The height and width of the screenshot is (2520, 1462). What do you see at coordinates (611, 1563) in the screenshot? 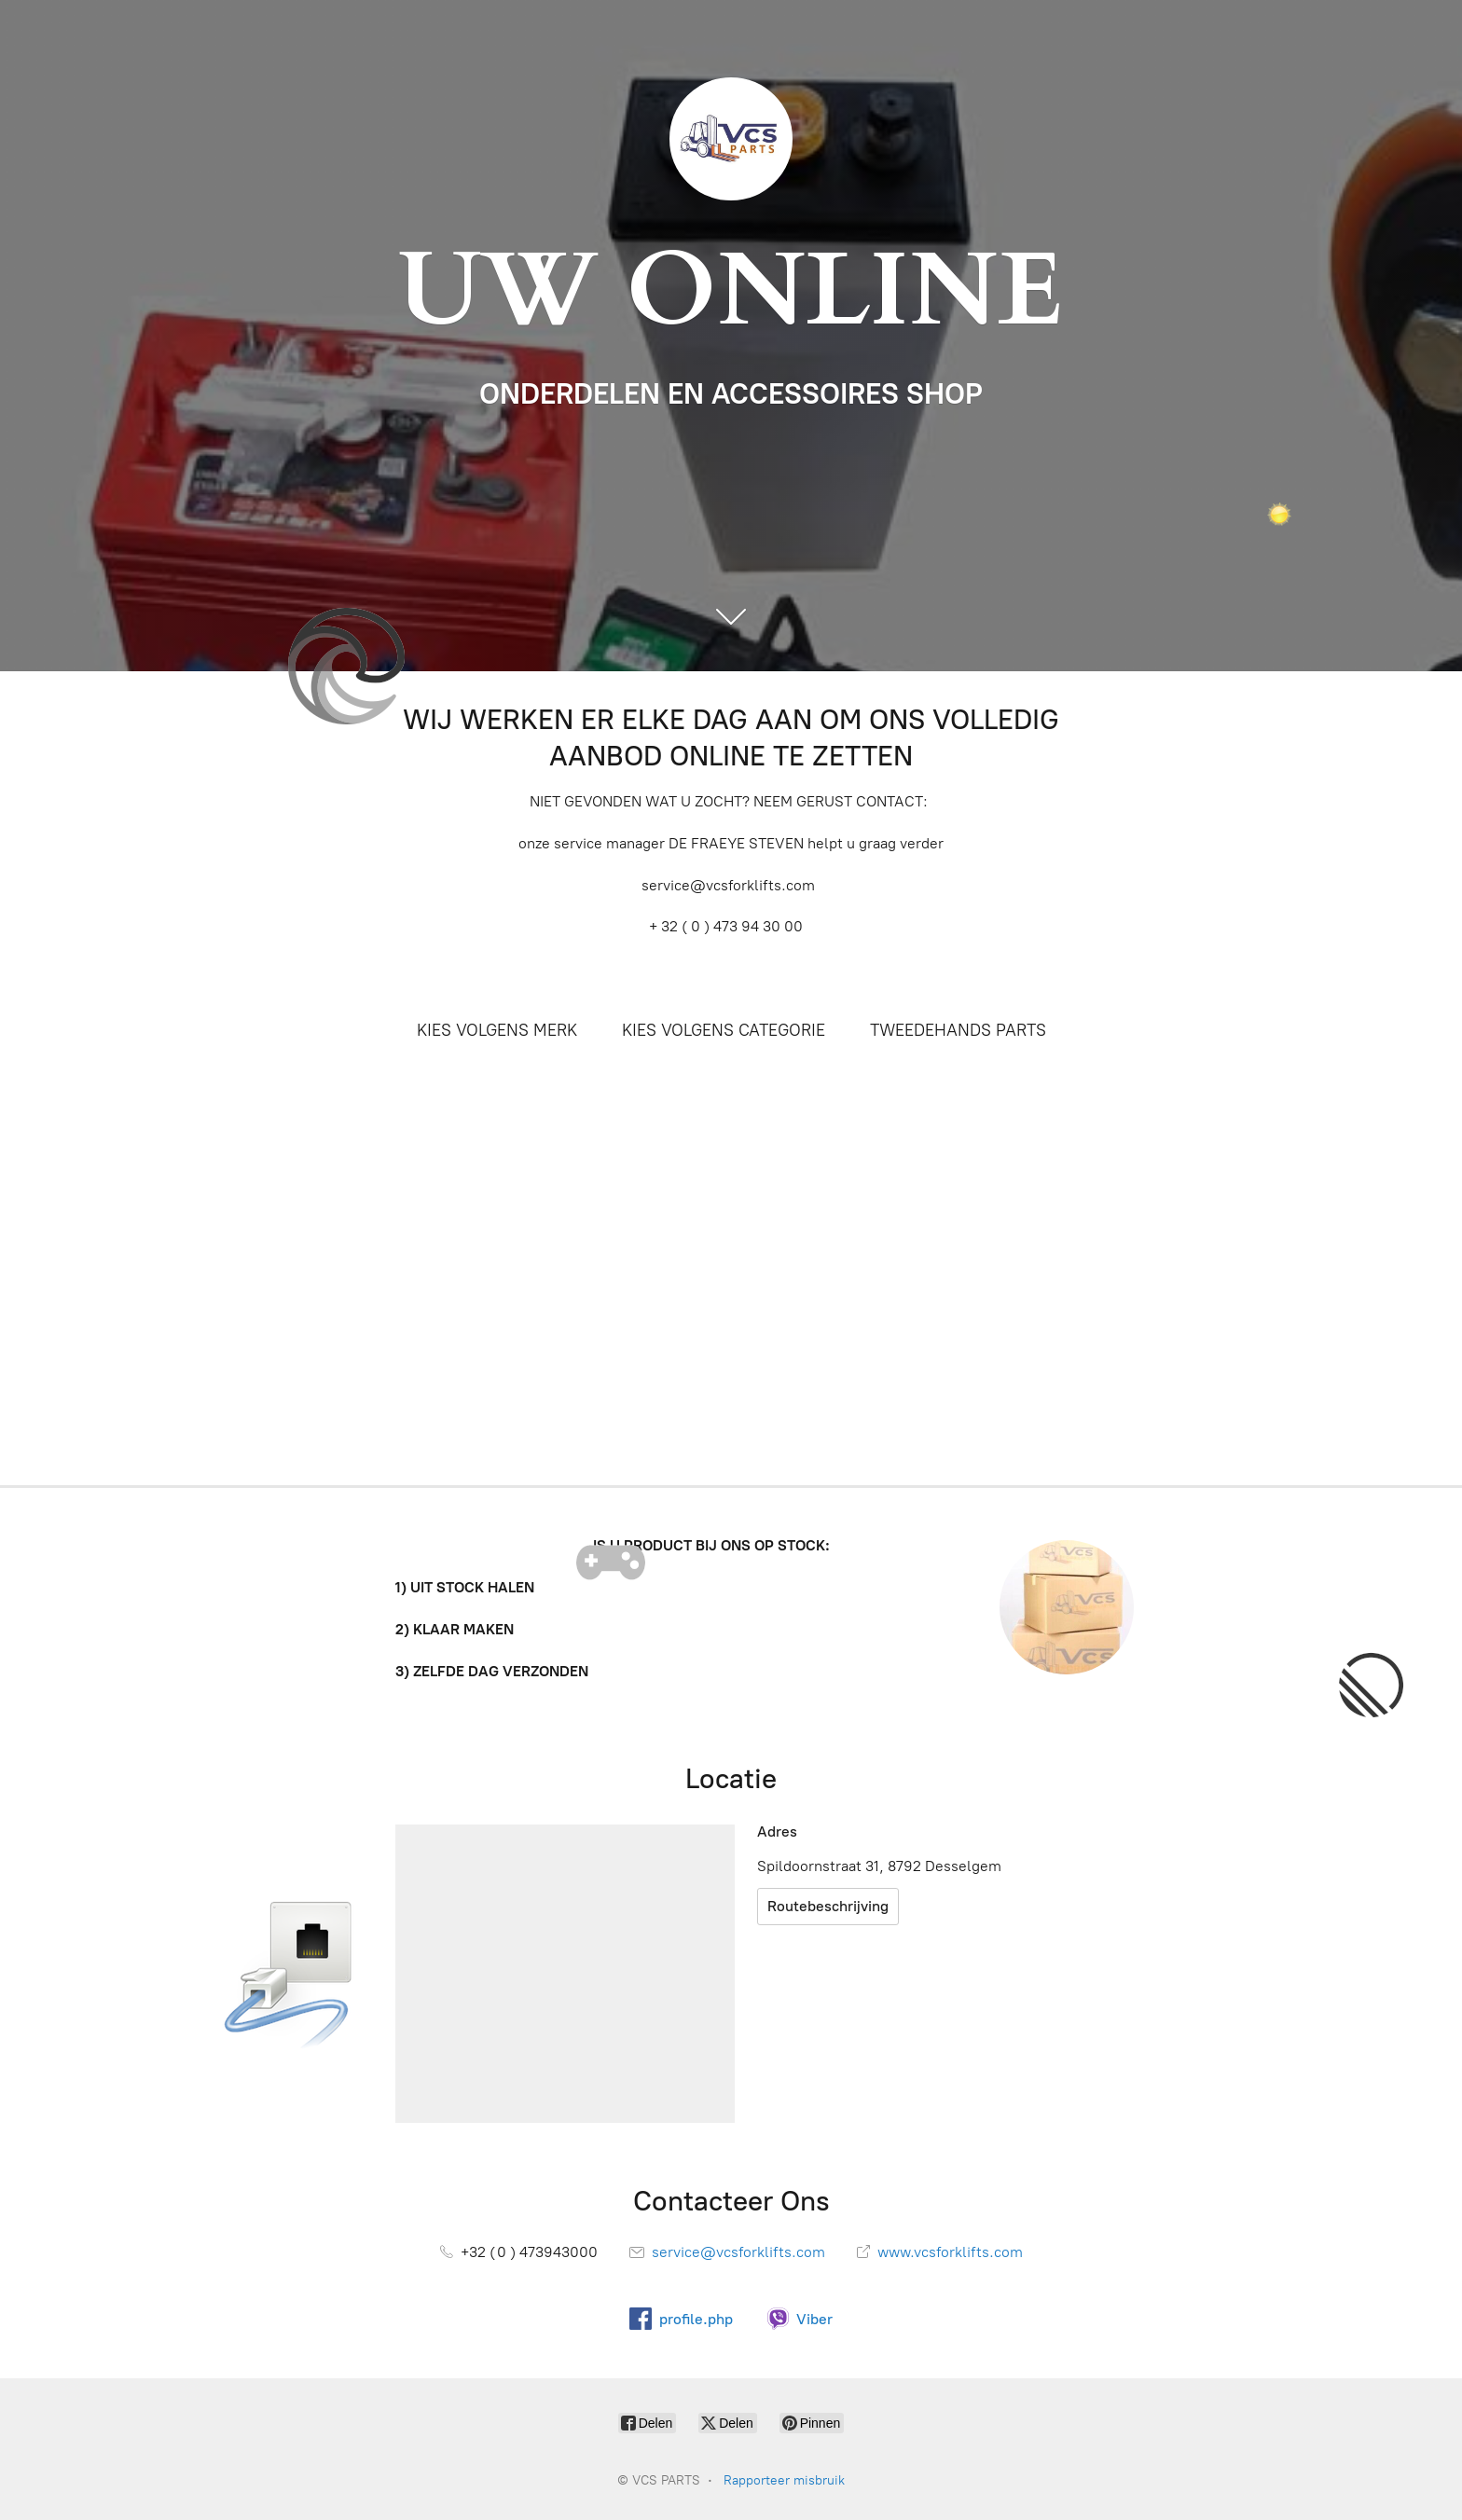
I see `game controller input device` at bounding box center [611, 1563].